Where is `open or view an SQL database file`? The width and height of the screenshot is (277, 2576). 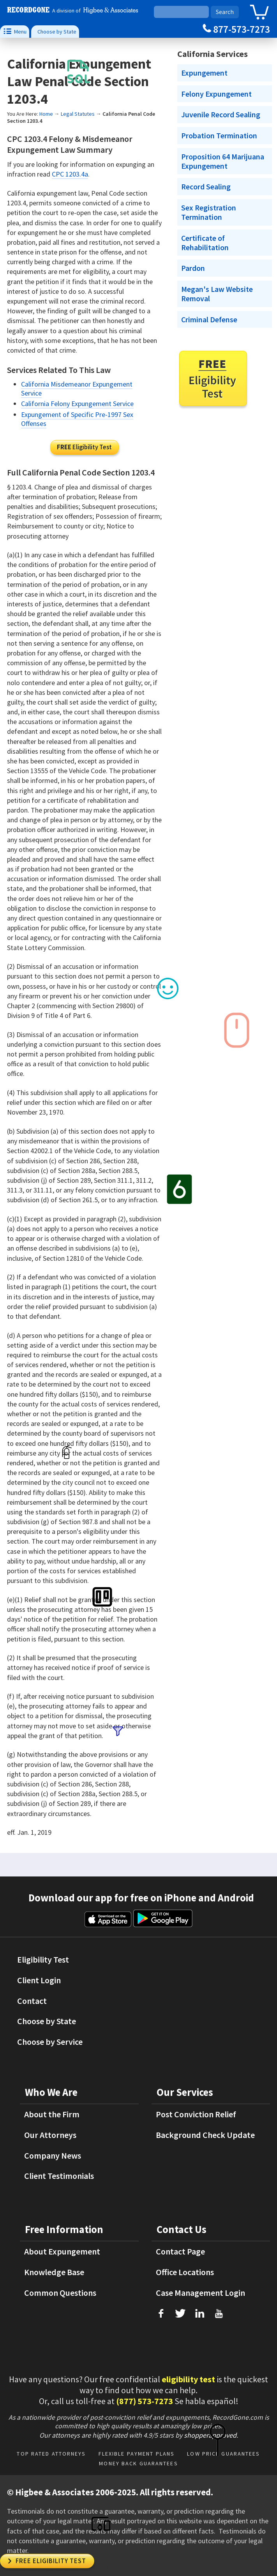 open or view an SQL database file is located at coordinates (78, 72).